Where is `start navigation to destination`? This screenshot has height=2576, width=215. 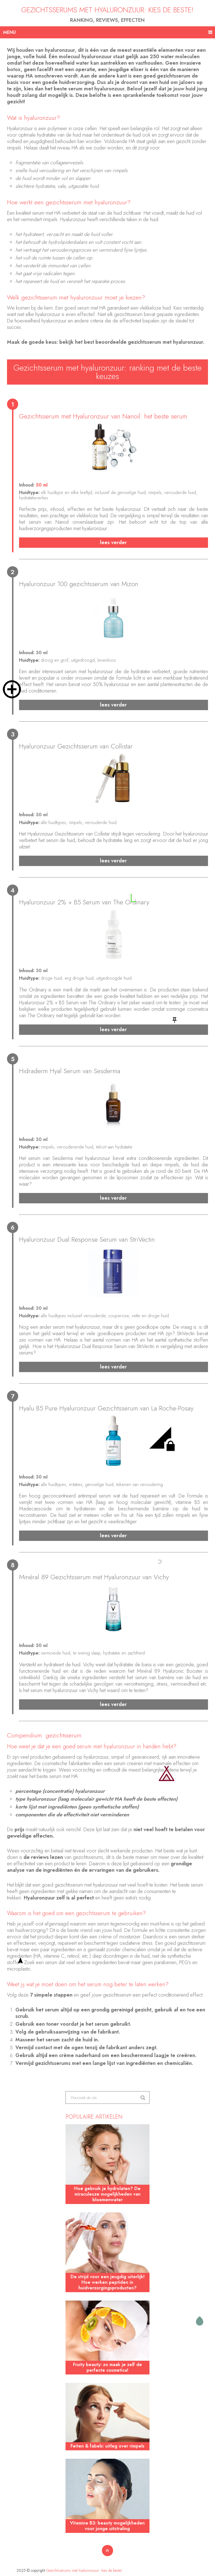 start navigation to destination is located at coordinates (20, 1960).